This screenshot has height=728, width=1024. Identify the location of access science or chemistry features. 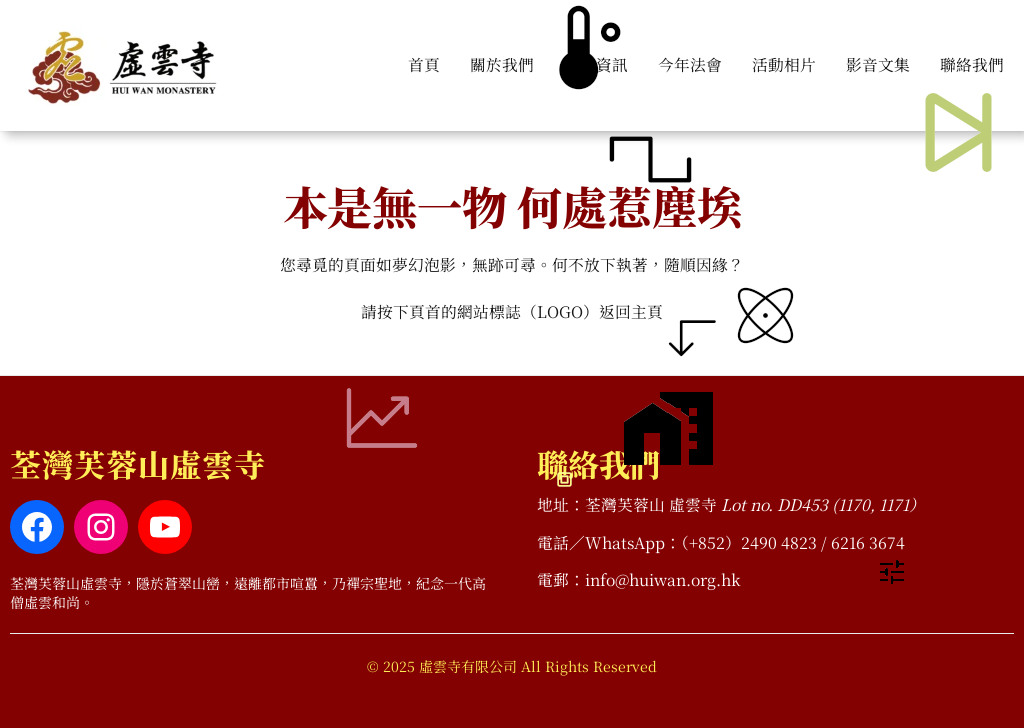
(765, 315).